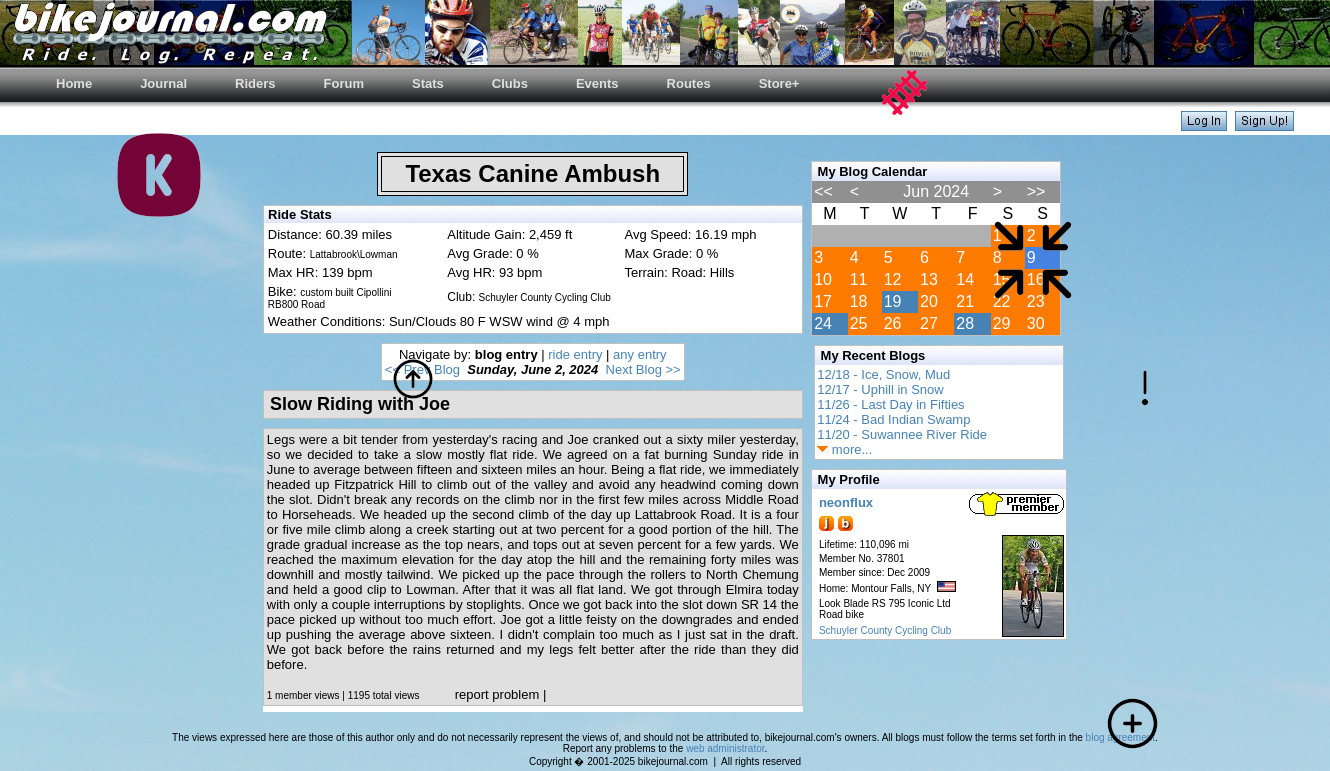  What do you see at coordinates (904, 92) in the screenshot?
I see `view train or rail transit options` at bounding box center [904, 92].